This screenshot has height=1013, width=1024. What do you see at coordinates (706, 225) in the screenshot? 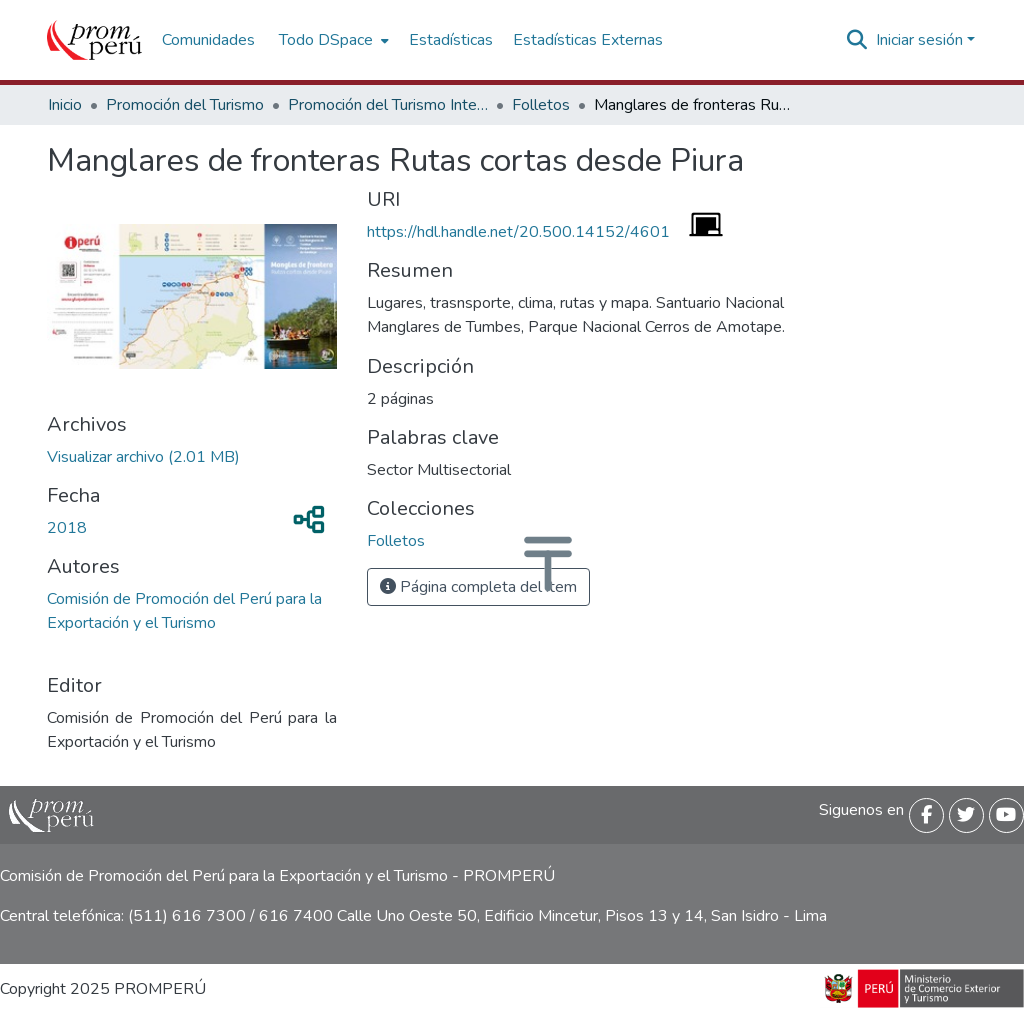
I see `access whiteboard or presentation mode` at bounding box center [706, 225].